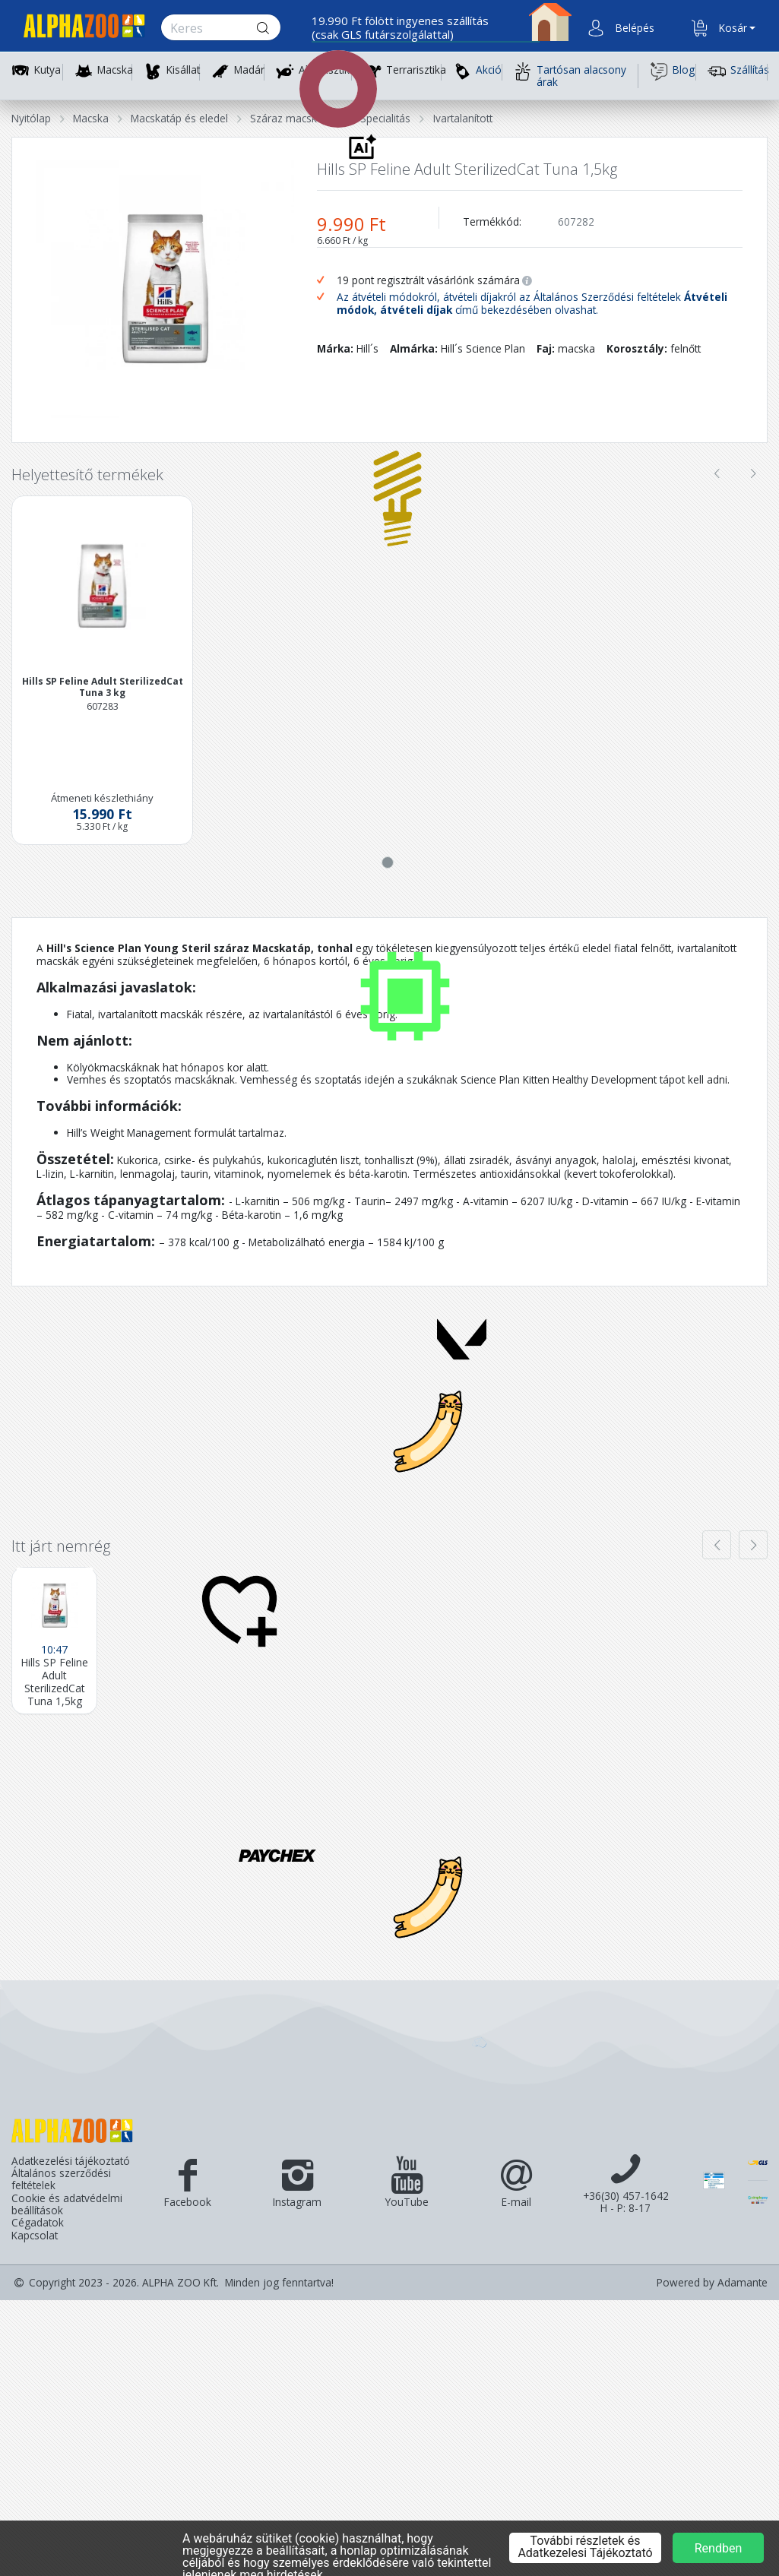 The image size is (779, 2576). I want to click on access Okta identity management, so click(338, 89).